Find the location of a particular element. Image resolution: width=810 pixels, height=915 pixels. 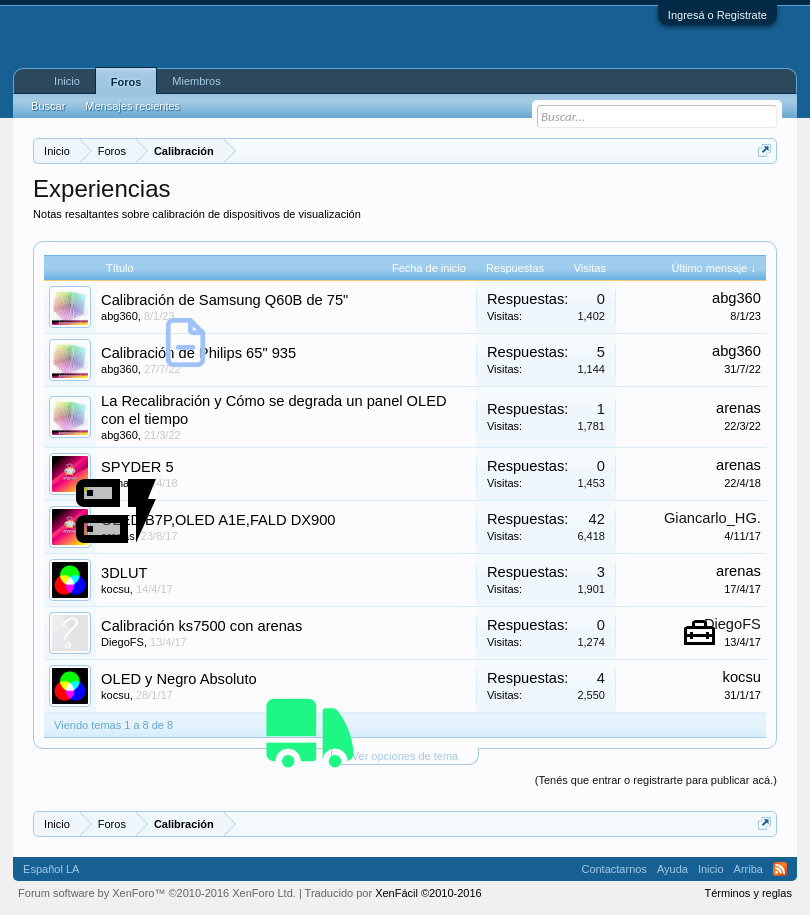

access home repair services is located at coordinates (699, 632).